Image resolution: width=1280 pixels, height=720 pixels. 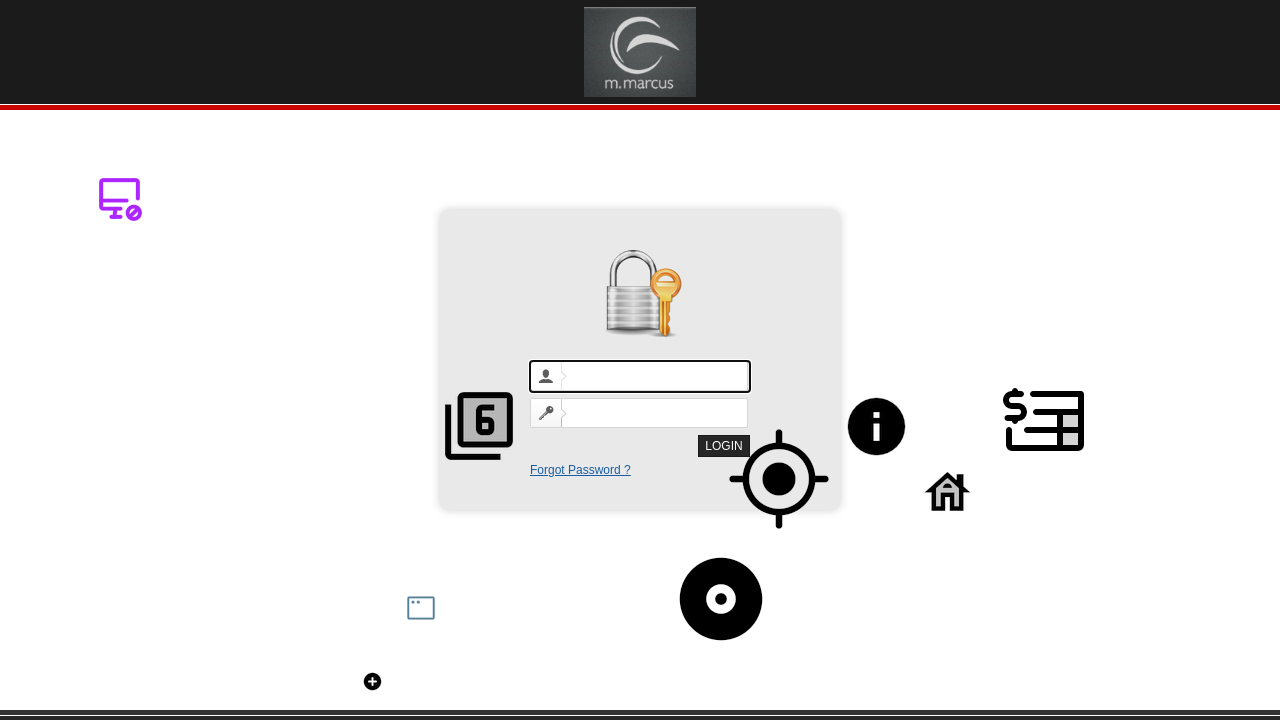 What do you see at coordinates (479, 426) in the screenshot?
I see `filter option 6 in a series of image filters` at bounding box center [479, 426].